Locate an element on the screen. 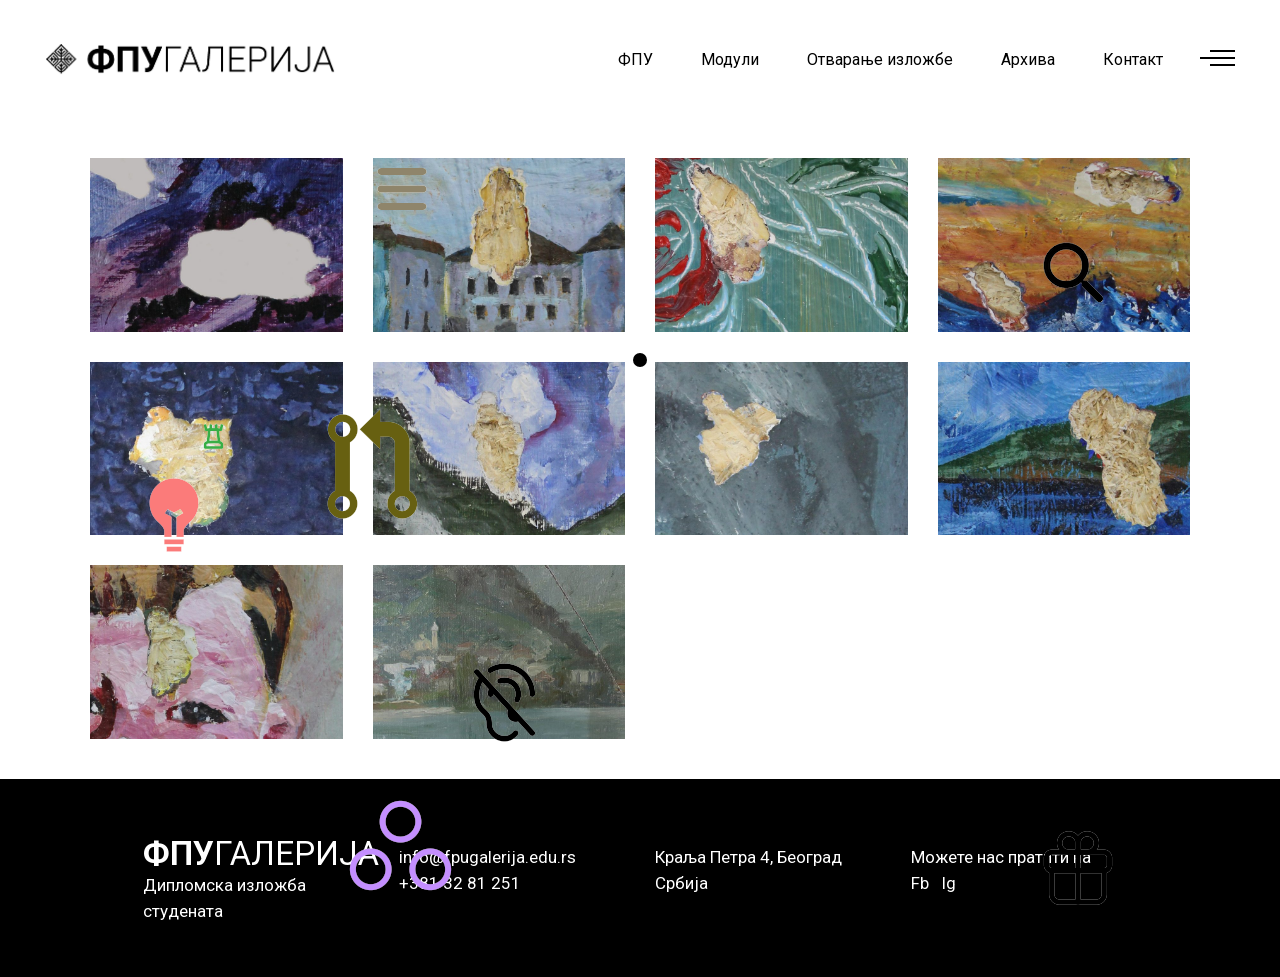  open navigation menu is located at coordinates (402, 189).